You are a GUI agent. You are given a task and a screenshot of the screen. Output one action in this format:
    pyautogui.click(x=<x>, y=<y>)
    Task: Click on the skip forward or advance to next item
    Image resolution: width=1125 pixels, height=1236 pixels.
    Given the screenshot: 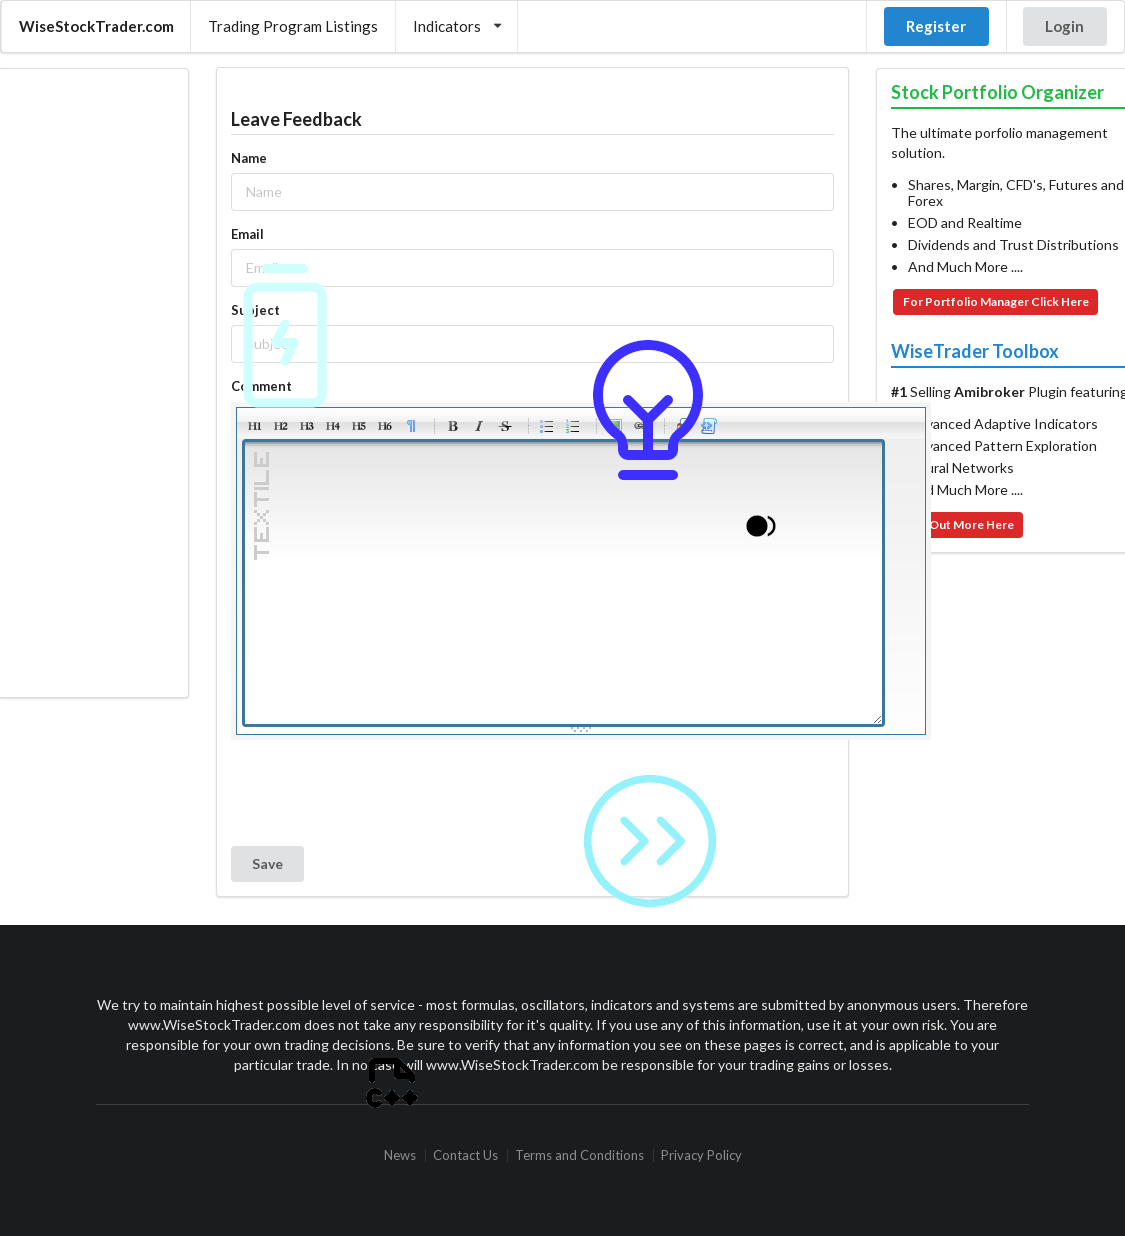 What is the action you would take?
    pyautogui.click(x=650, y=841)
    